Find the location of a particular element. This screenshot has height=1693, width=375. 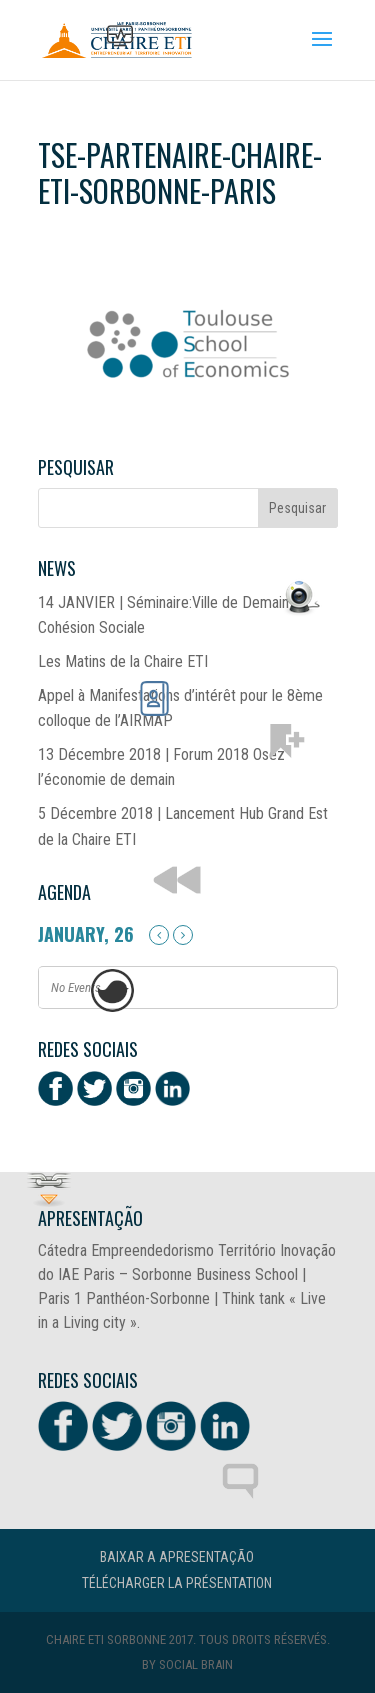

access device diagnostics and system health is located at coordinates (120, 35).